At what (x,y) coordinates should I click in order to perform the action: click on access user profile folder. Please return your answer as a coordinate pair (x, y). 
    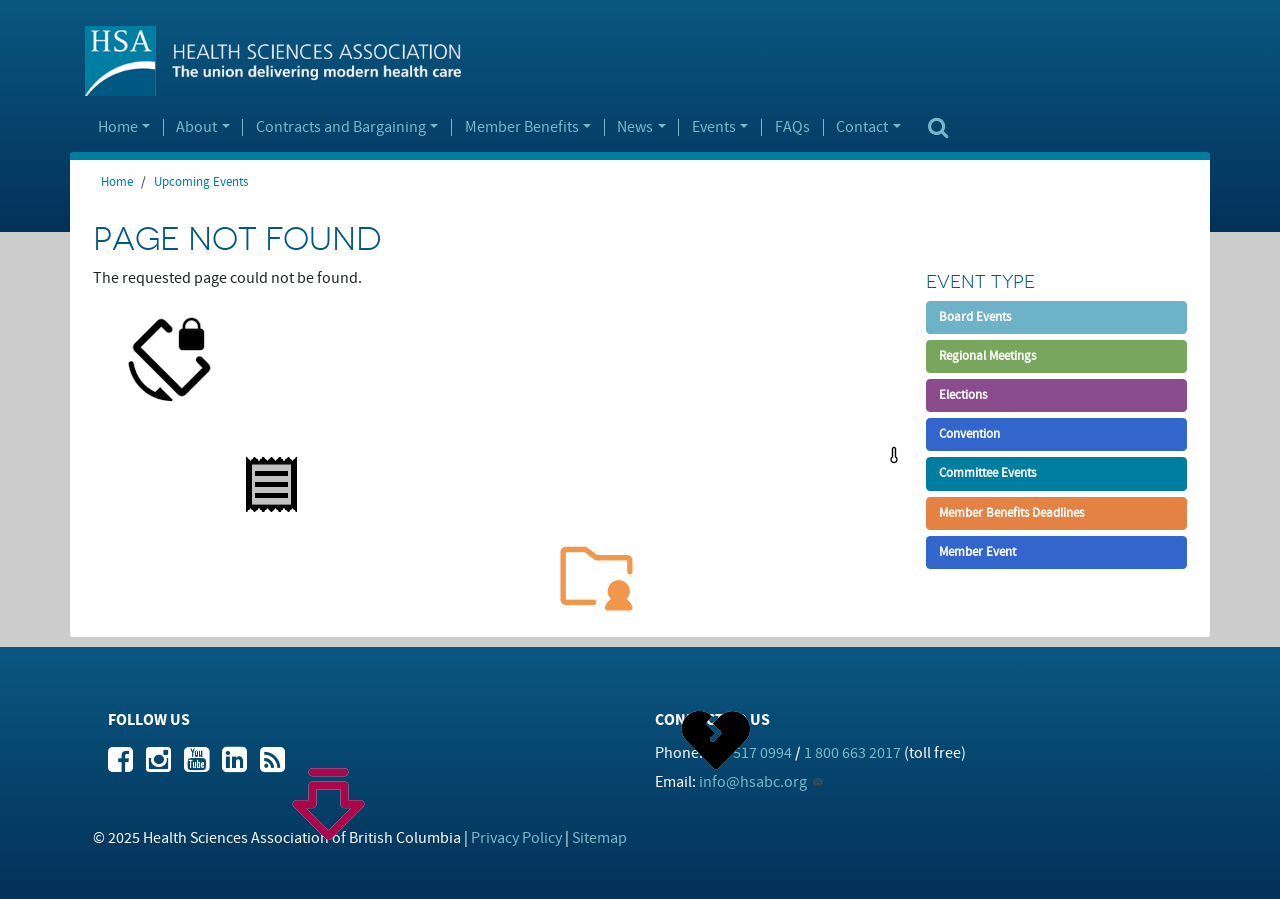
    Looking at the image, I should click on (596, 574).